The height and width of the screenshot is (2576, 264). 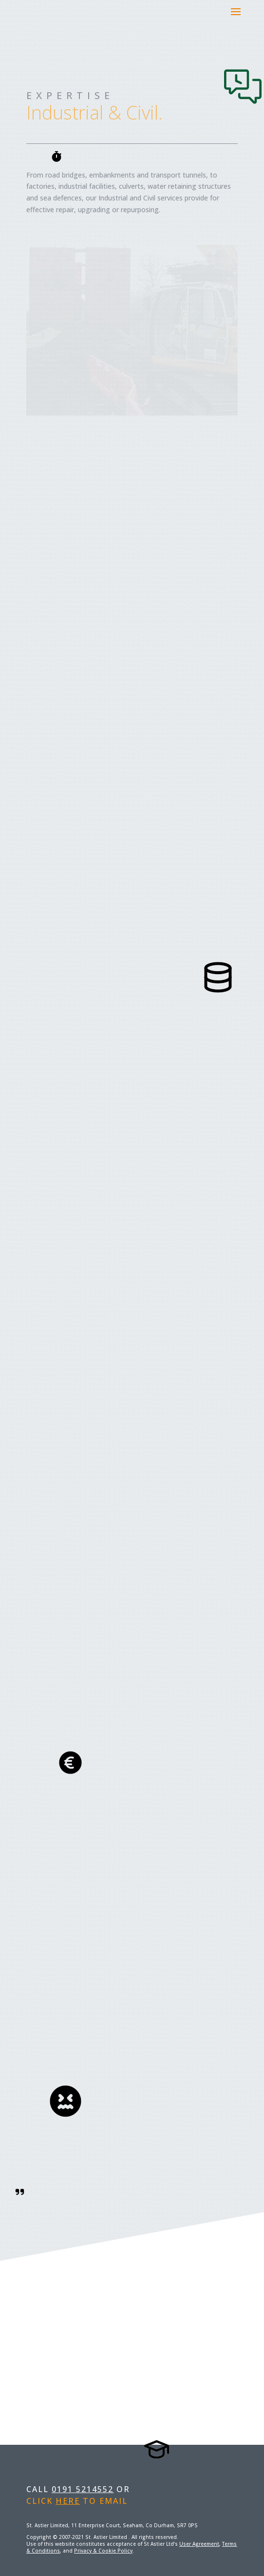 I want to click on indicates an outdated or stale discussion thread, so click(x=243, y=86).